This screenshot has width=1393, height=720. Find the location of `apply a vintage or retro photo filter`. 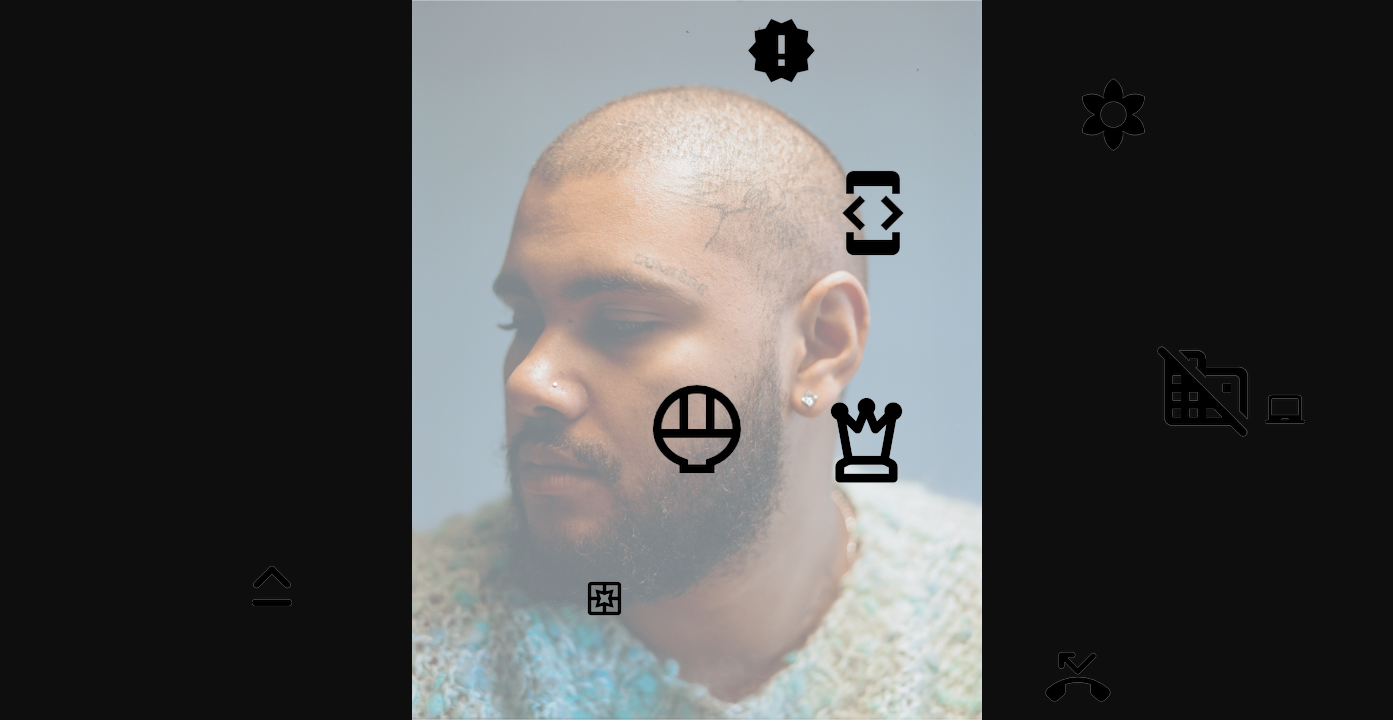

apply a vintage or retro photo filter is located at coordinates (1113, 114).